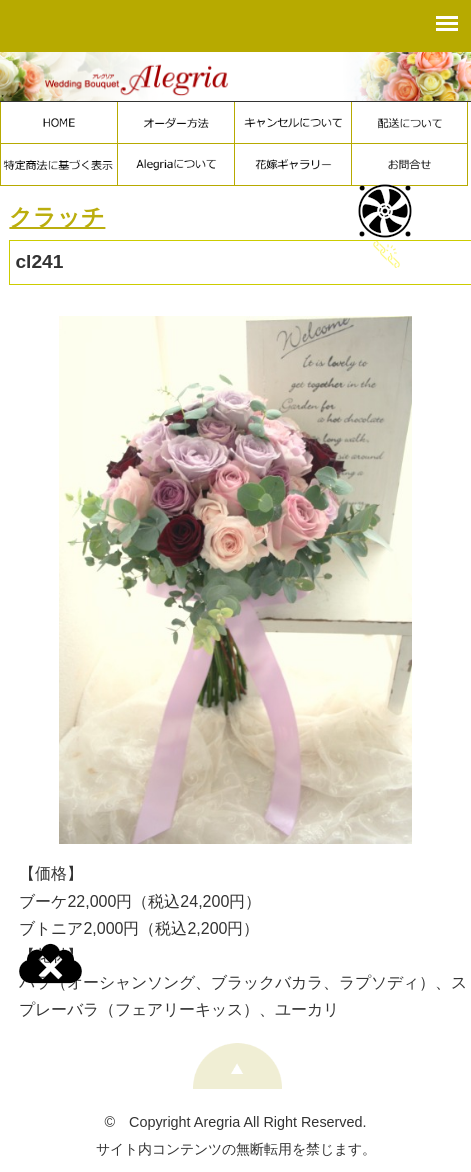  What do you see at coordinates (385, 211) in the screenshot?
I see `access system cooling or fan settings` at bounding box center [385, 211].